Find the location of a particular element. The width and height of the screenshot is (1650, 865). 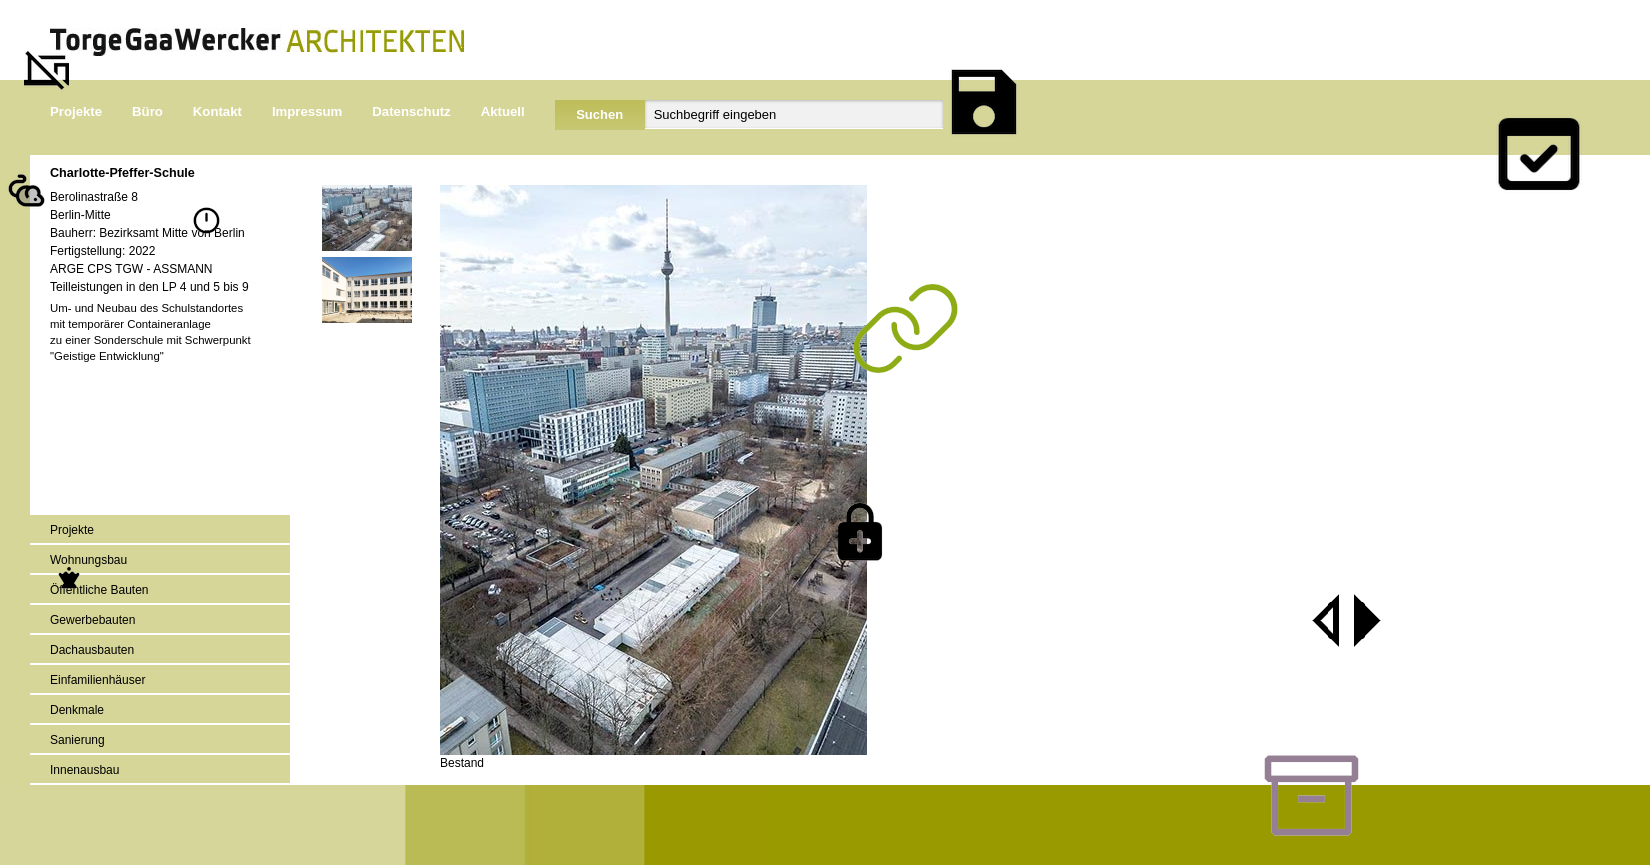

enable enhanced encryption for secure communication is located at coordinates (860, 533).